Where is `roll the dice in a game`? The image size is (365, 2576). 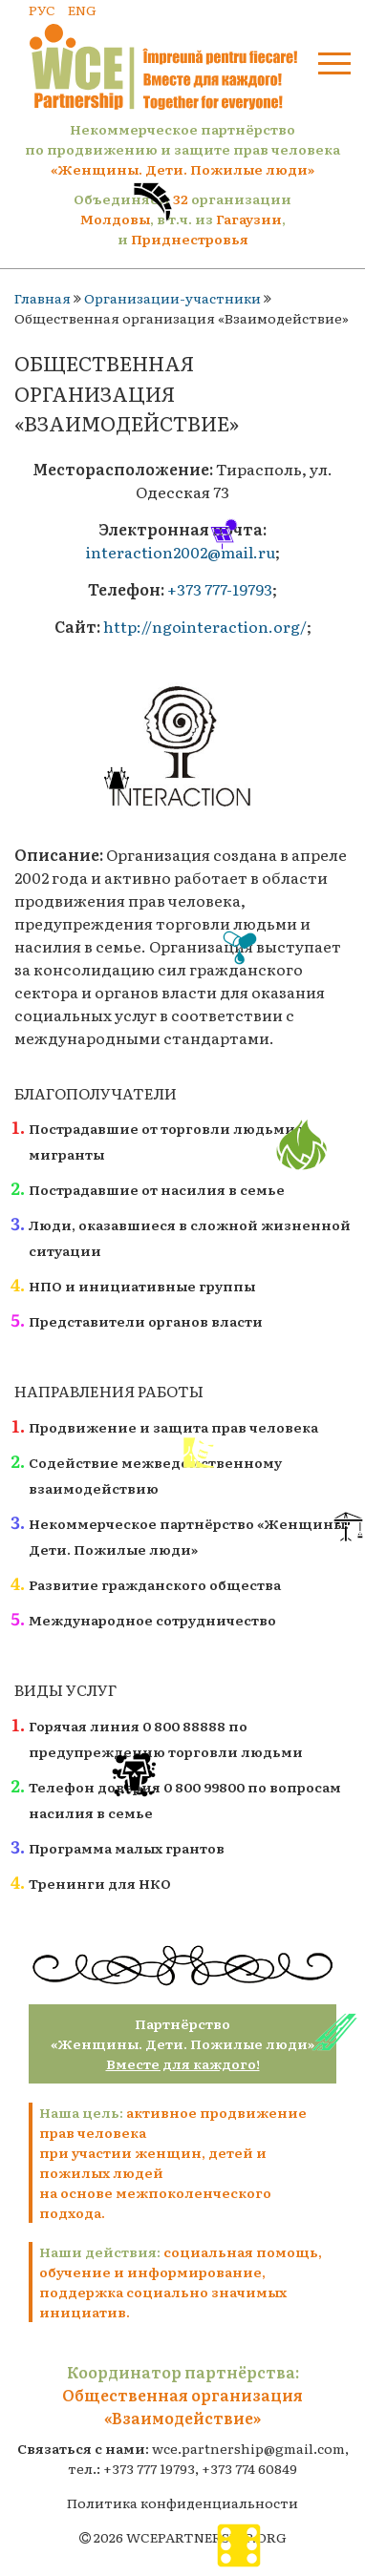 roll the dice in a game is located at coordinates (239, 2545).